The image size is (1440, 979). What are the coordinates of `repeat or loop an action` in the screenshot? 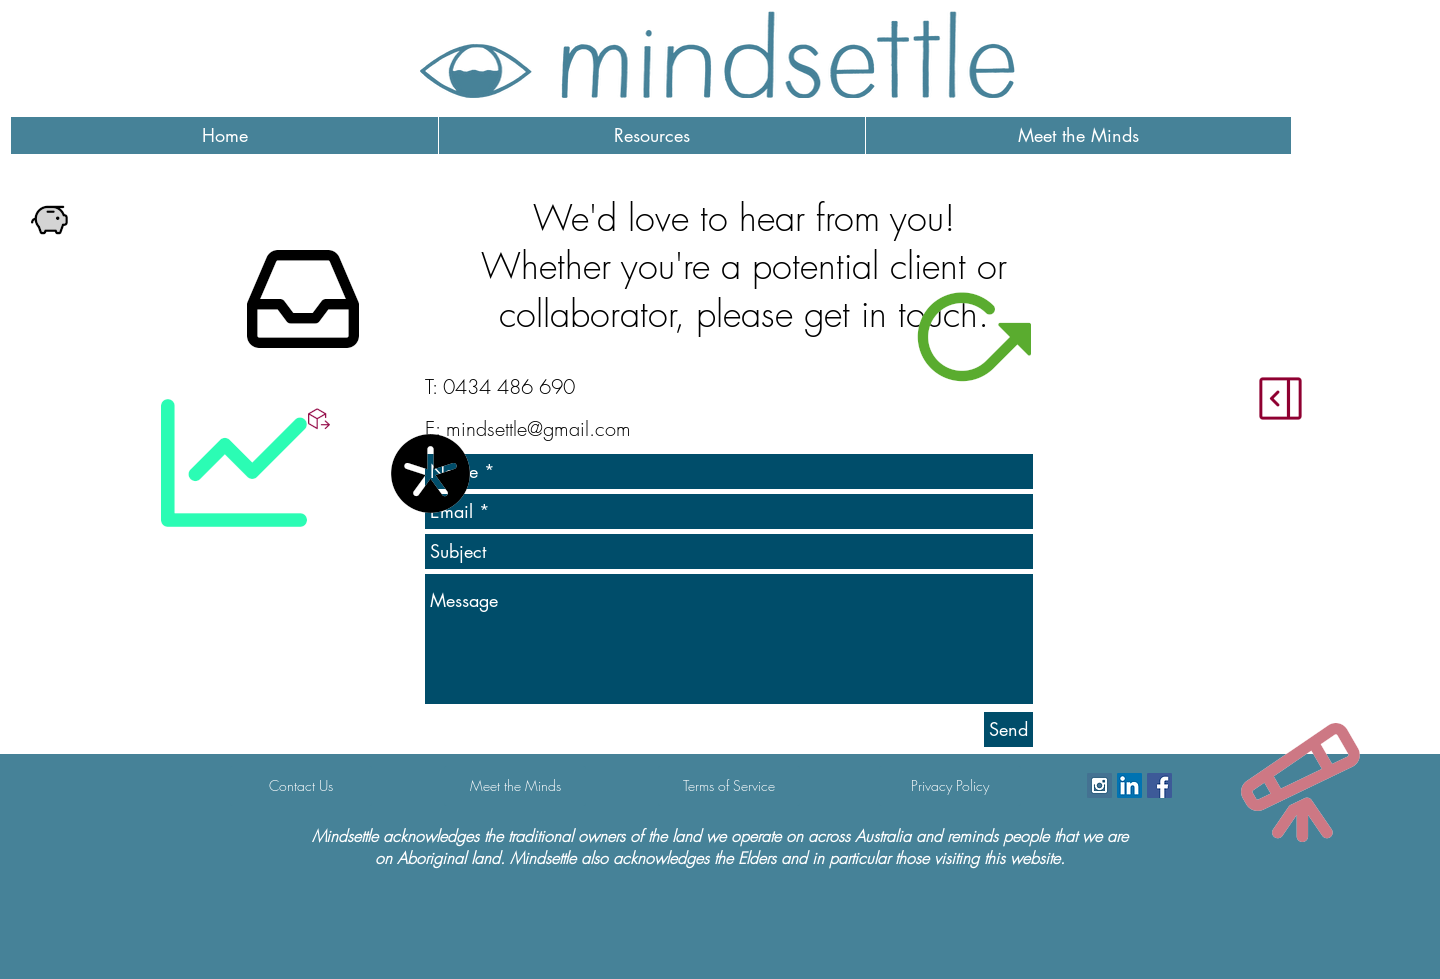 It's located at (974, 330).